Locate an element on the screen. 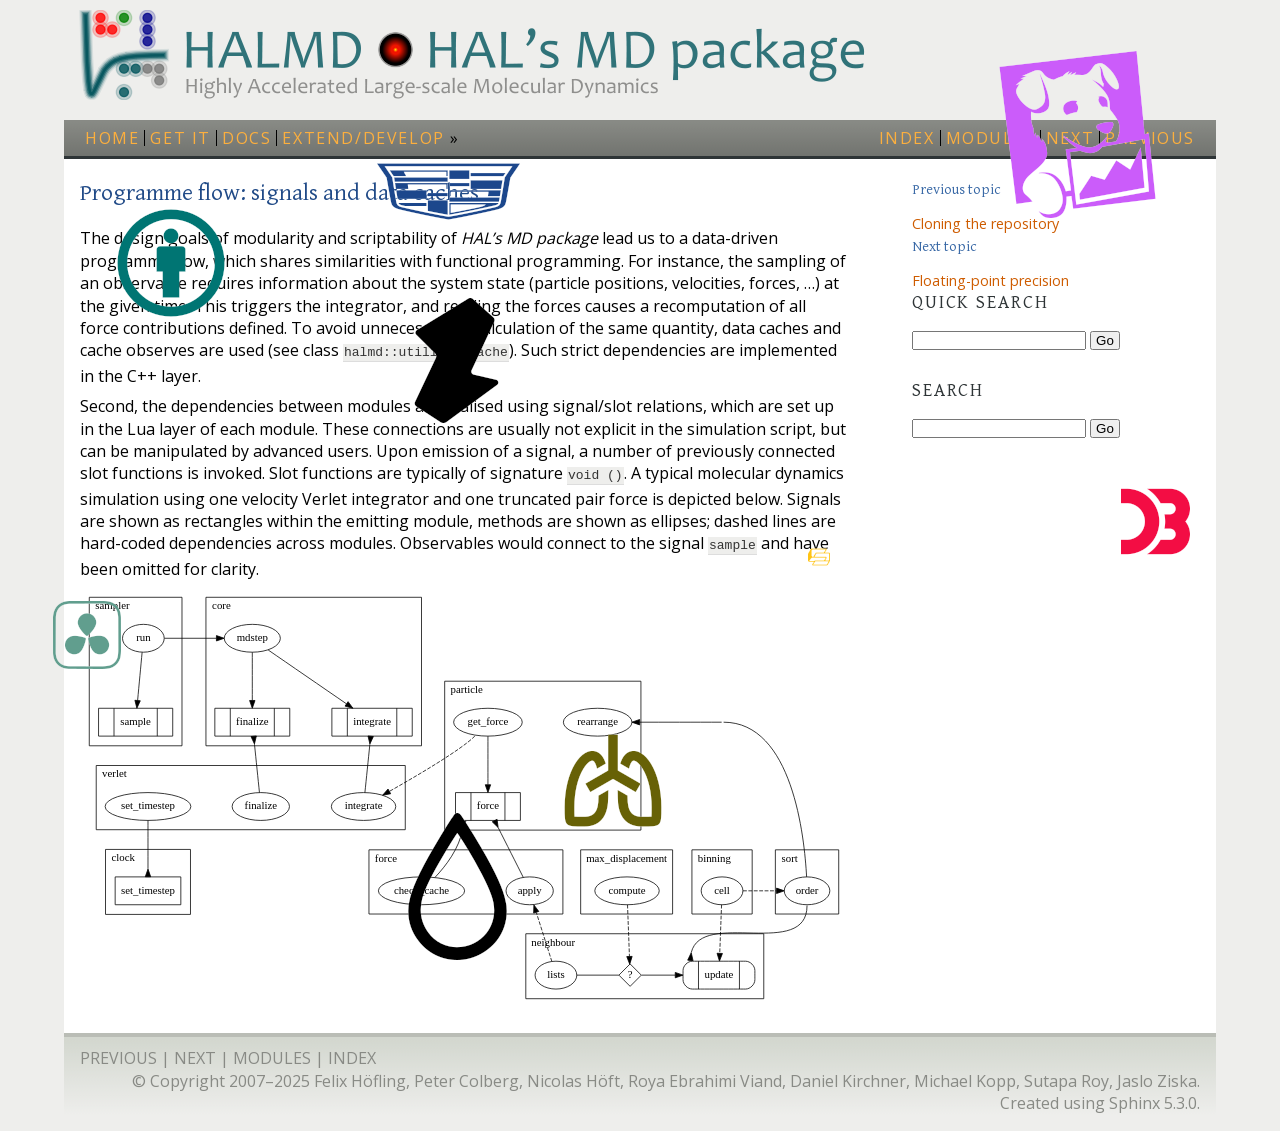  access respiratory health information is located at coordinates (613, 783).